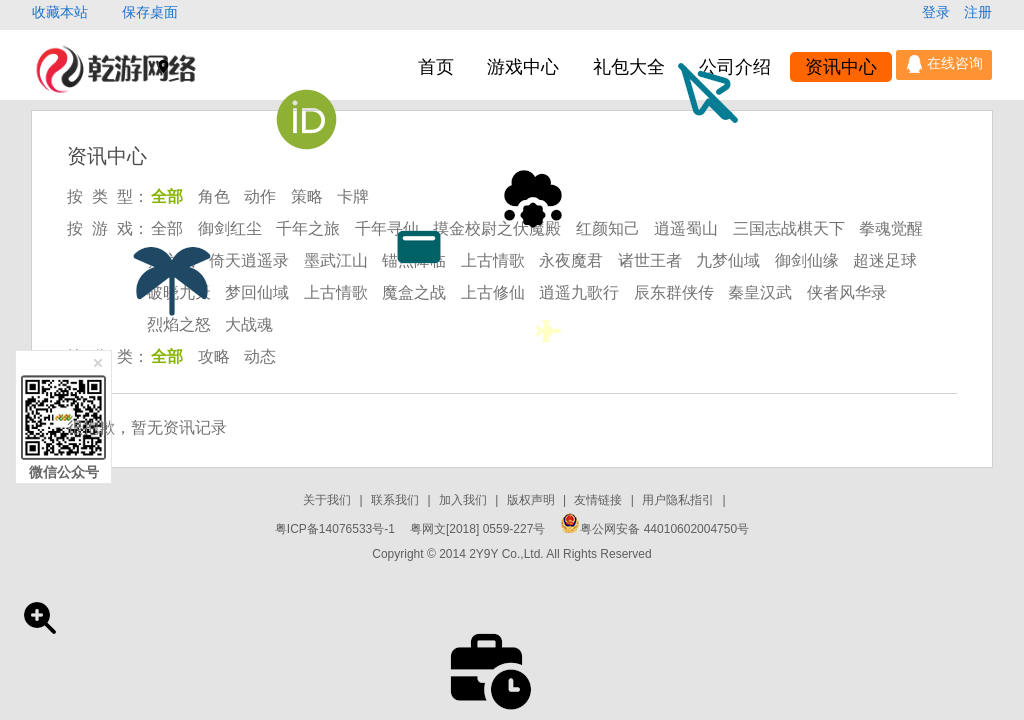  Describe the element at coordinates (549, 331) in the screenshot. I see `access flight or aviation features` at that location.